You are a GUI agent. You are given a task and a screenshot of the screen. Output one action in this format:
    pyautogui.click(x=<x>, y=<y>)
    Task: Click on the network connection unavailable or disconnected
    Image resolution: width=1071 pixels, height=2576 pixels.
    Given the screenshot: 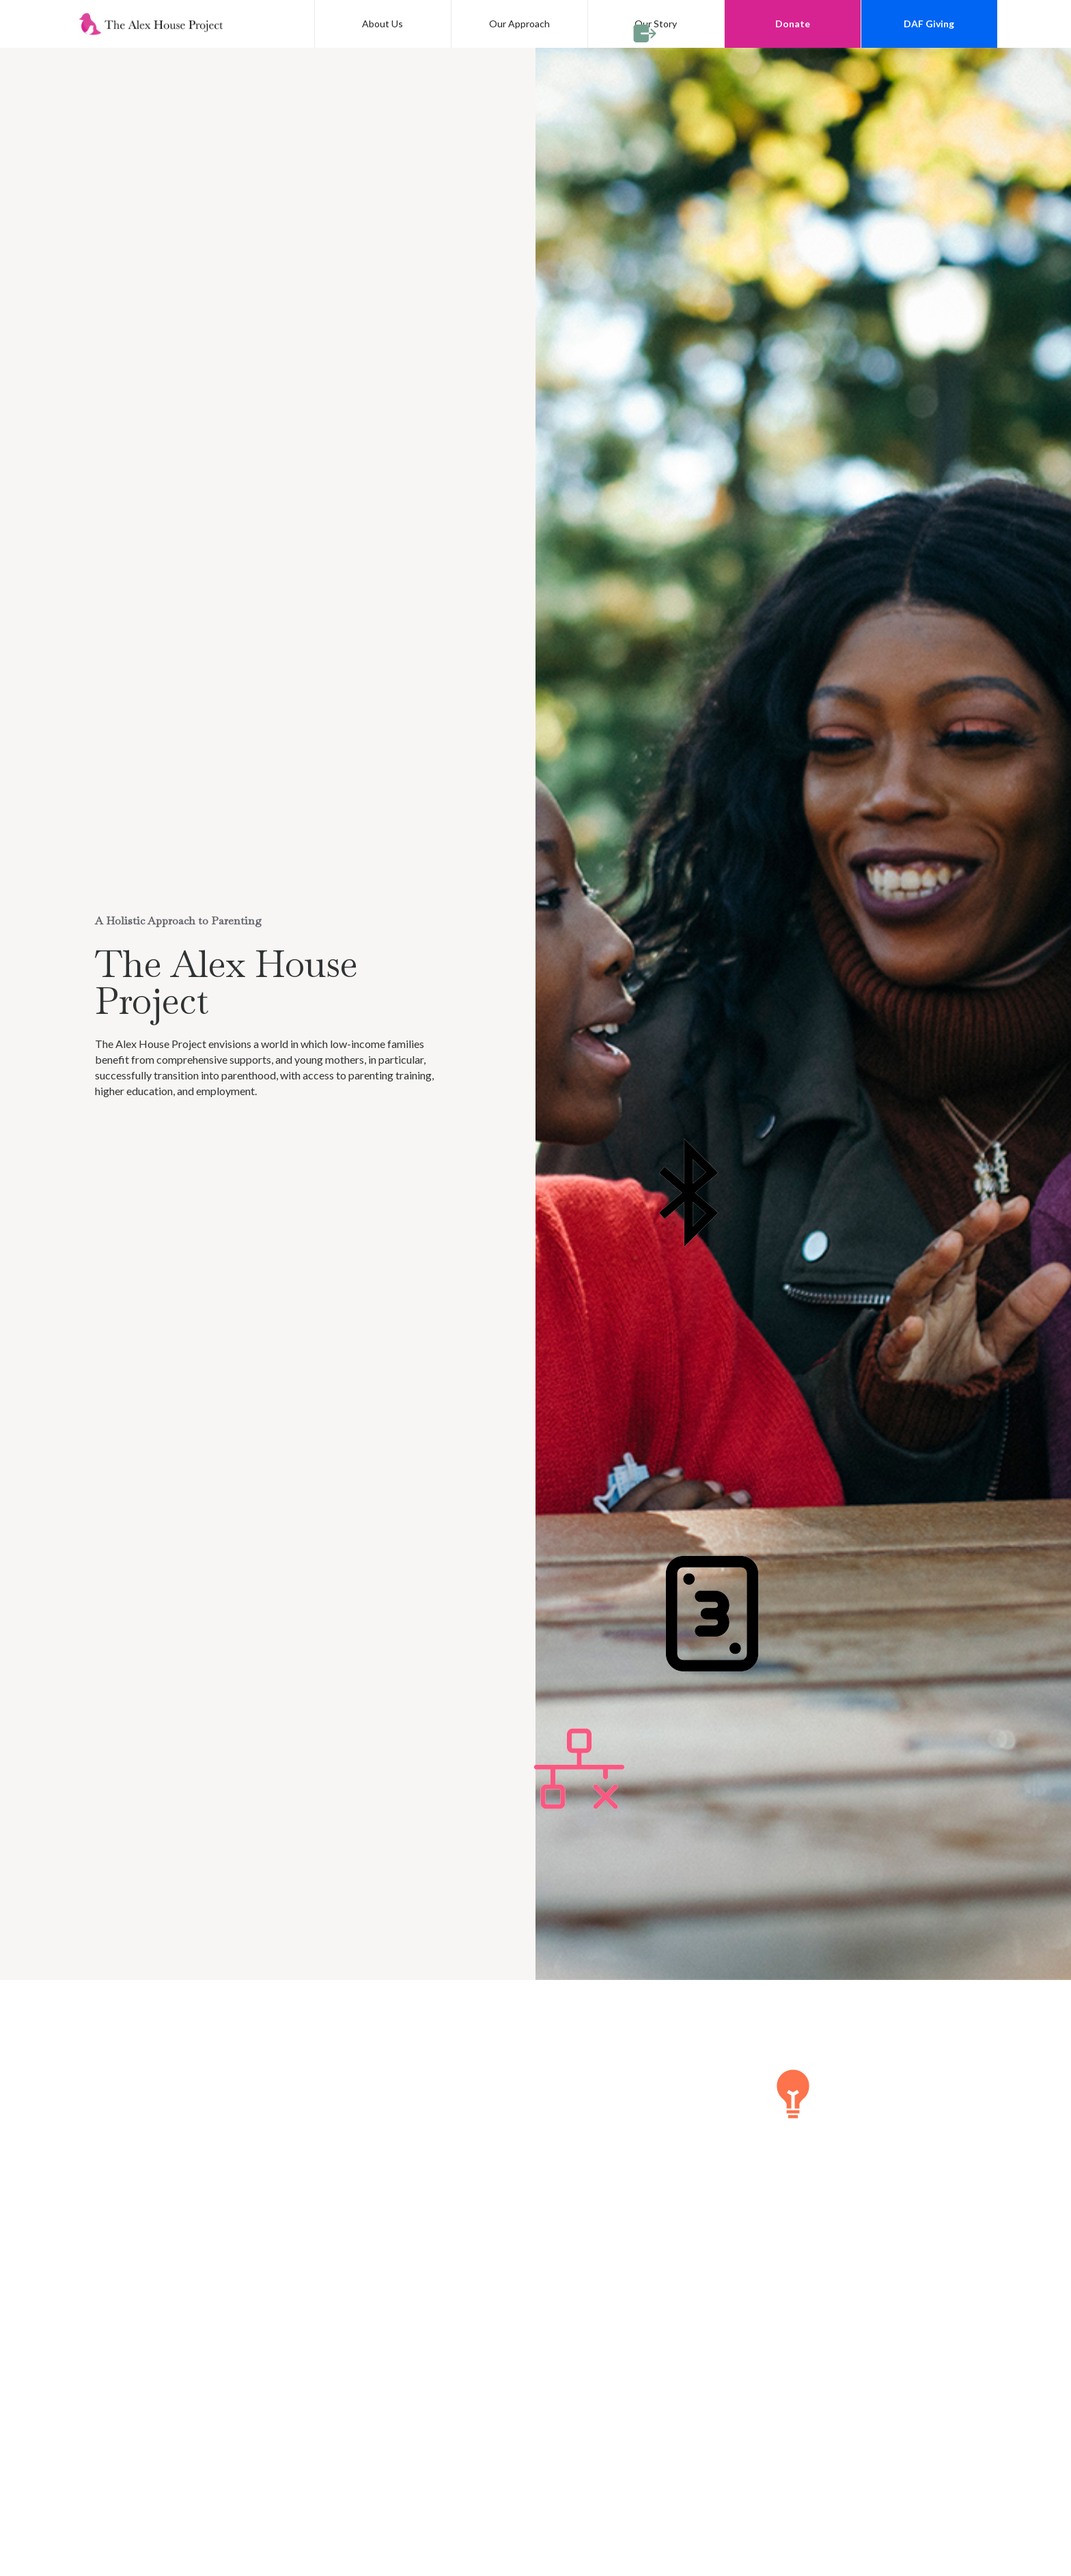 What is the action you would take?
    pyautogui.click(x=579, y=1770)
    